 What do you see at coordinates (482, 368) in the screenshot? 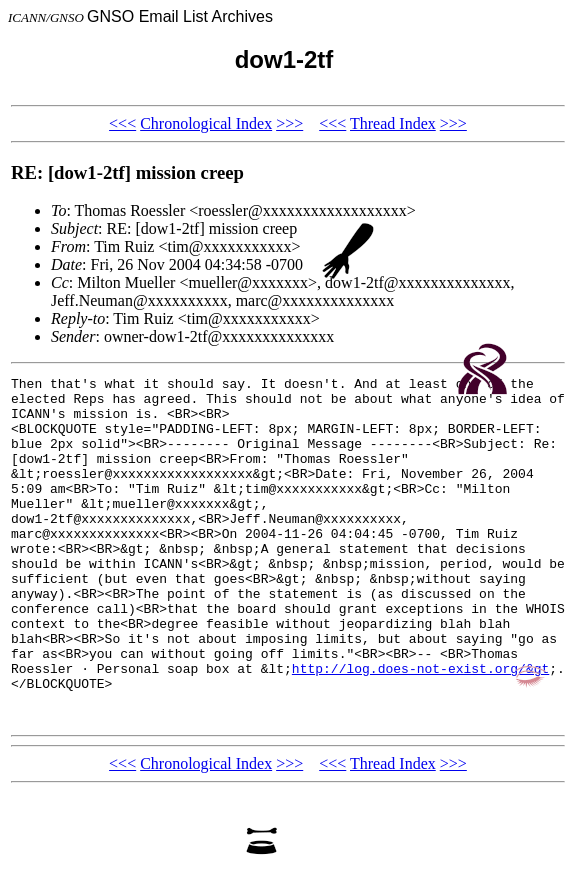
I see `indicates a monster or creature encounter` at bounding box center [482, 368].